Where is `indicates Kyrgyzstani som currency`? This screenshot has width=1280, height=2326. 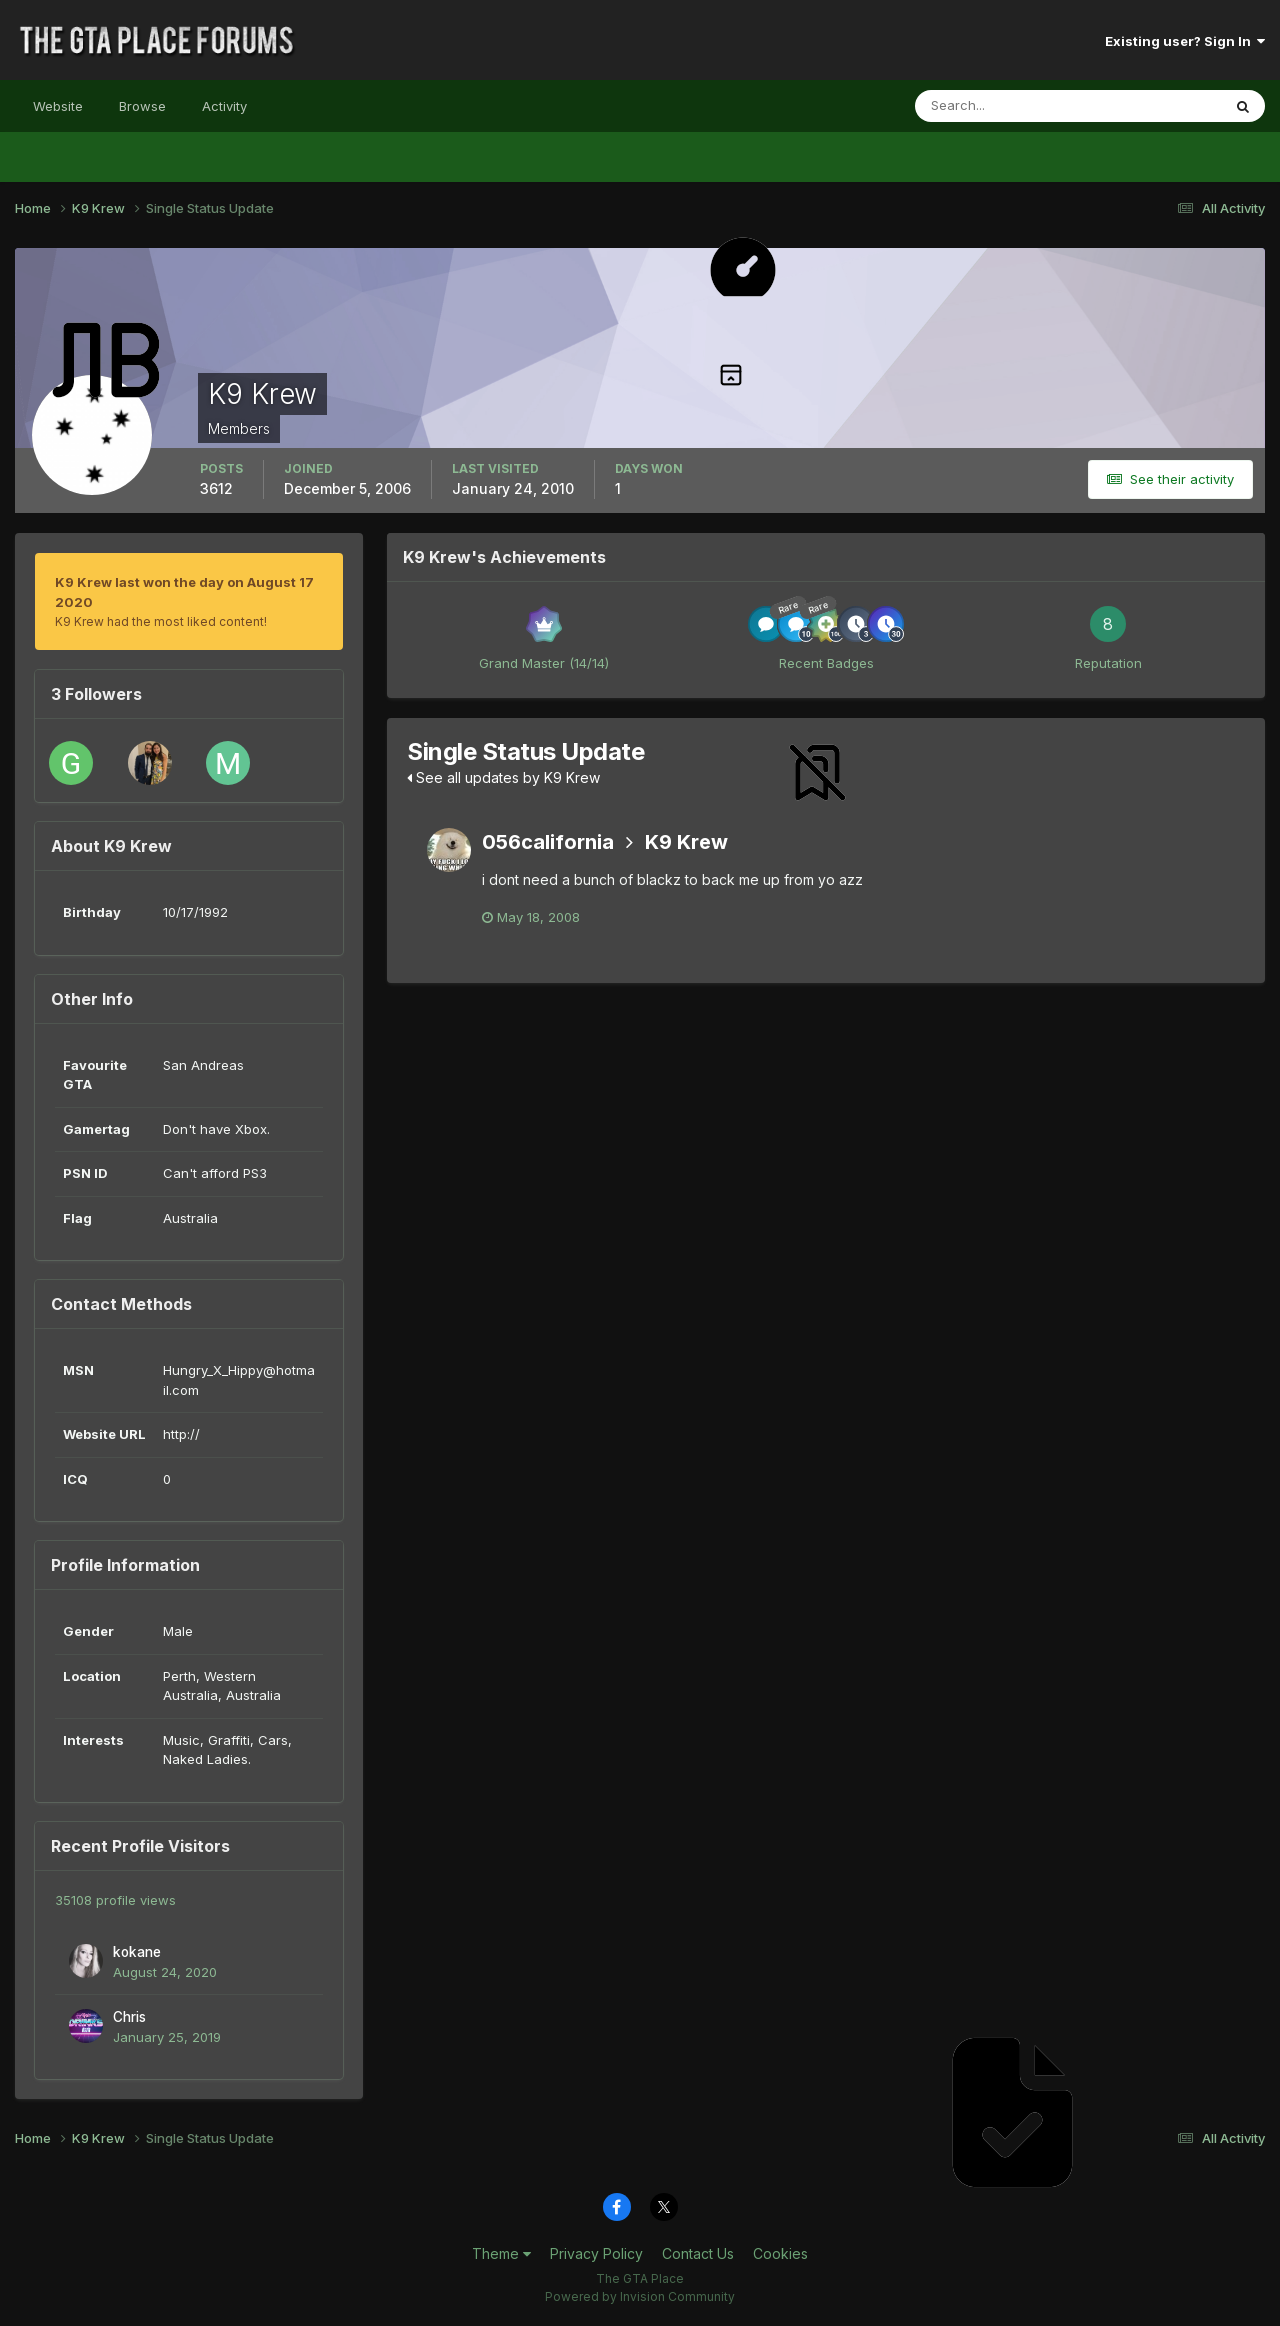 indicates Kyrgyzstani som currency is located at coordinates (106, 360).